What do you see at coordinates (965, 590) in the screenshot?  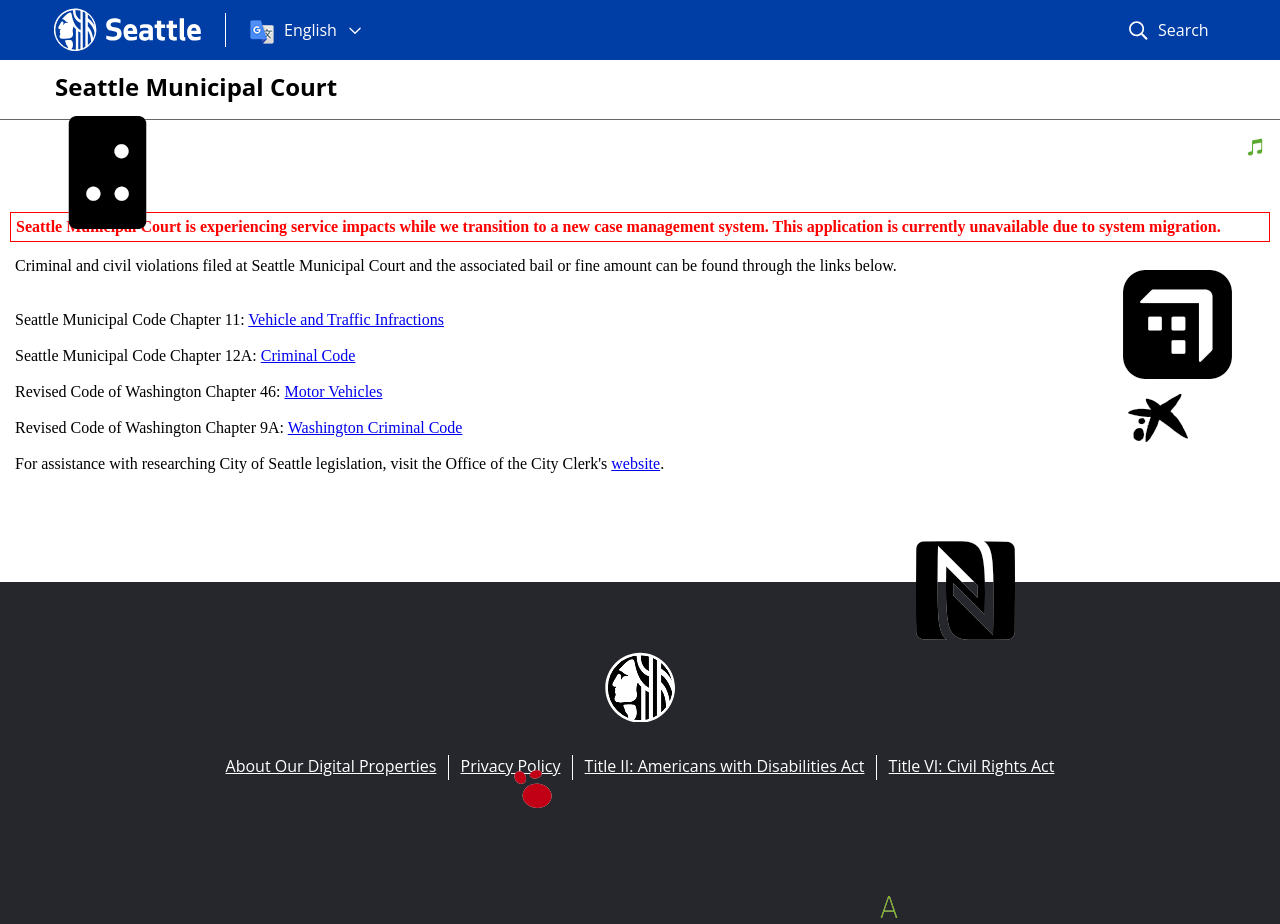 I see `indicates NFC connectivity is available` at bounding box center [965, 590].